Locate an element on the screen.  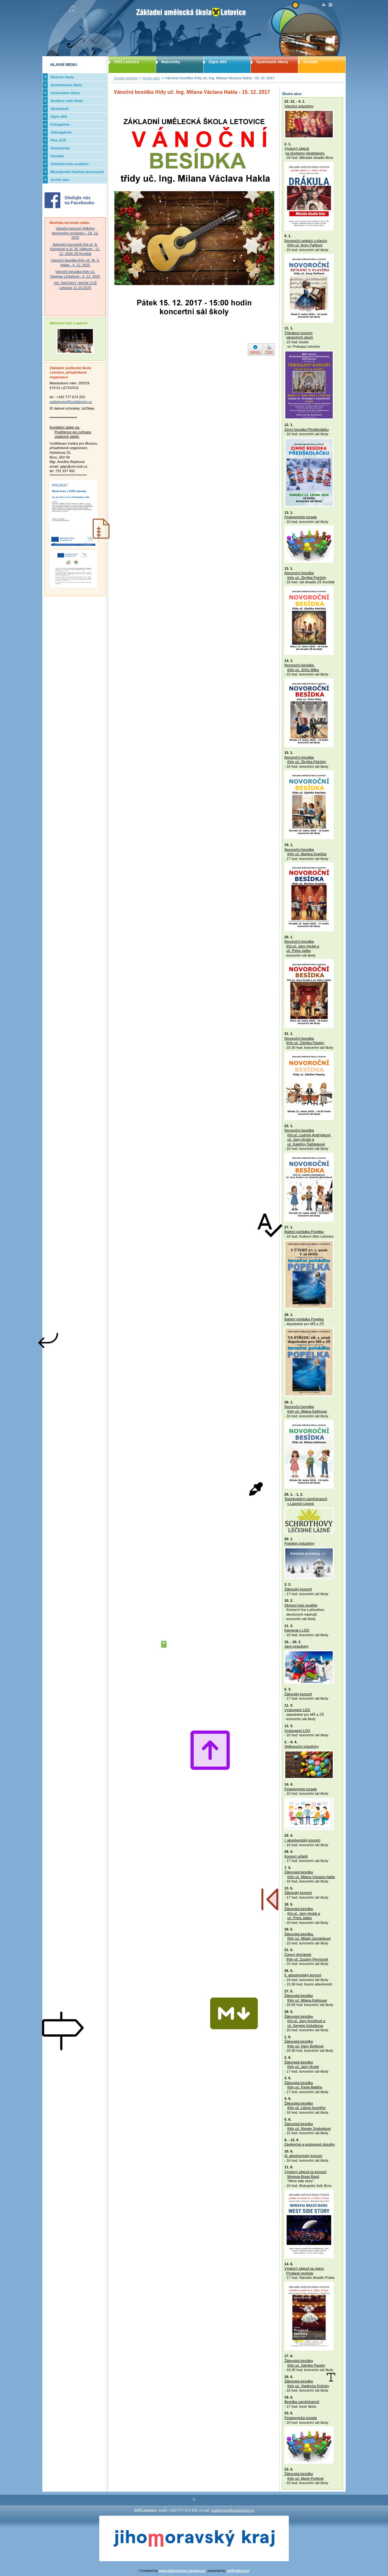
pick a color from the canvas is located at coordinates (256, 1489).